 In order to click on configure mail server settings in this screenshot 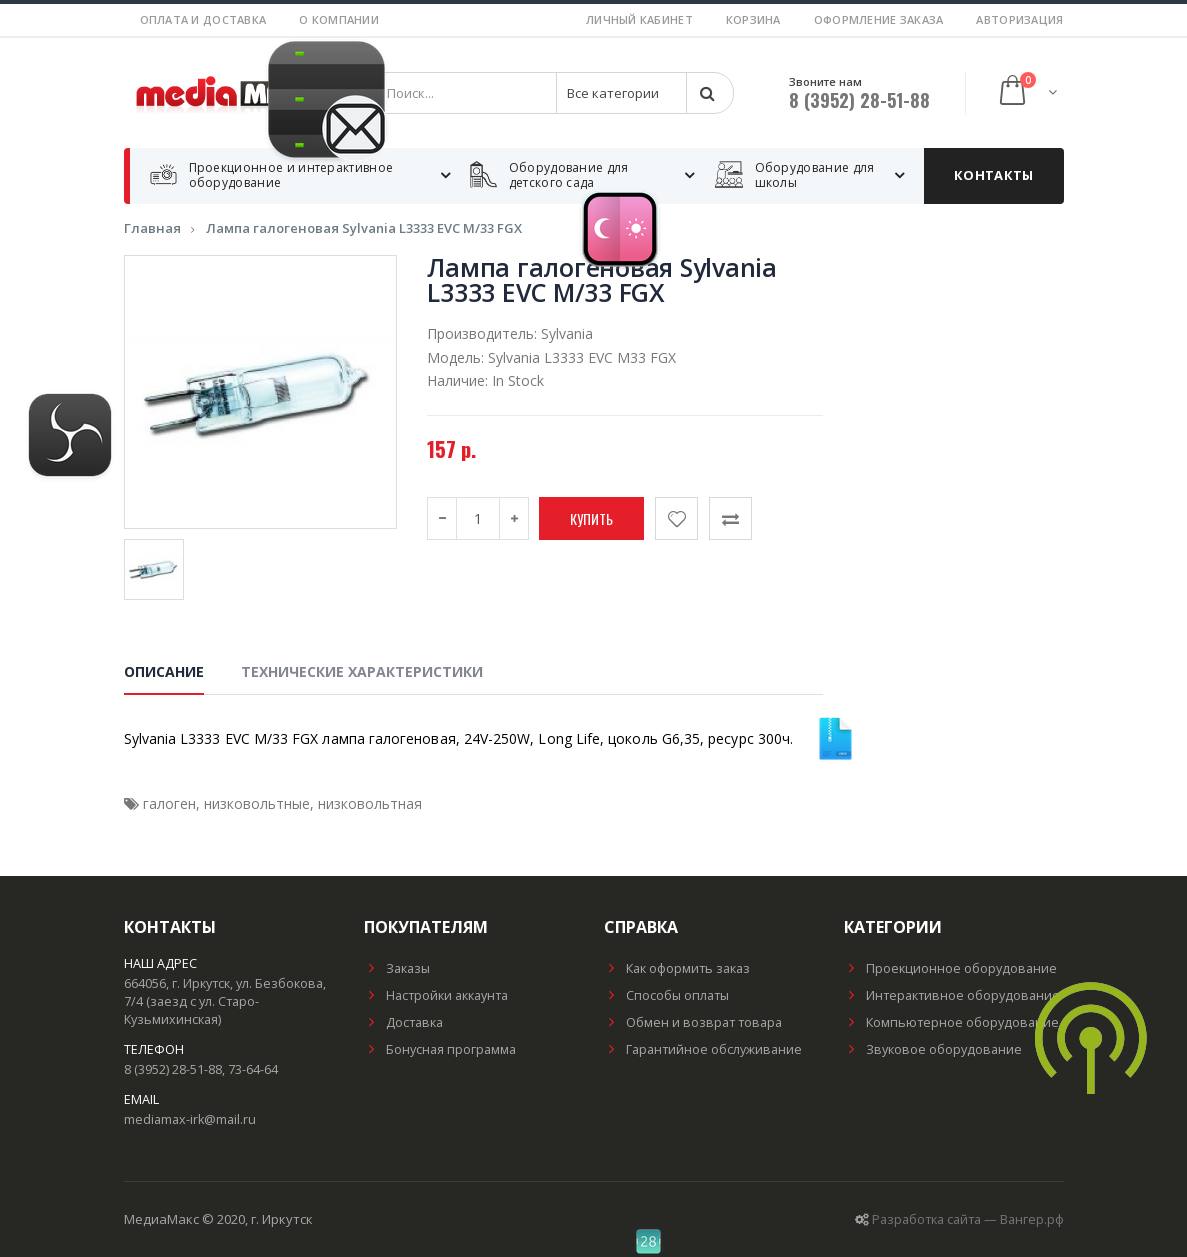, I will do `click(326, 99)`.